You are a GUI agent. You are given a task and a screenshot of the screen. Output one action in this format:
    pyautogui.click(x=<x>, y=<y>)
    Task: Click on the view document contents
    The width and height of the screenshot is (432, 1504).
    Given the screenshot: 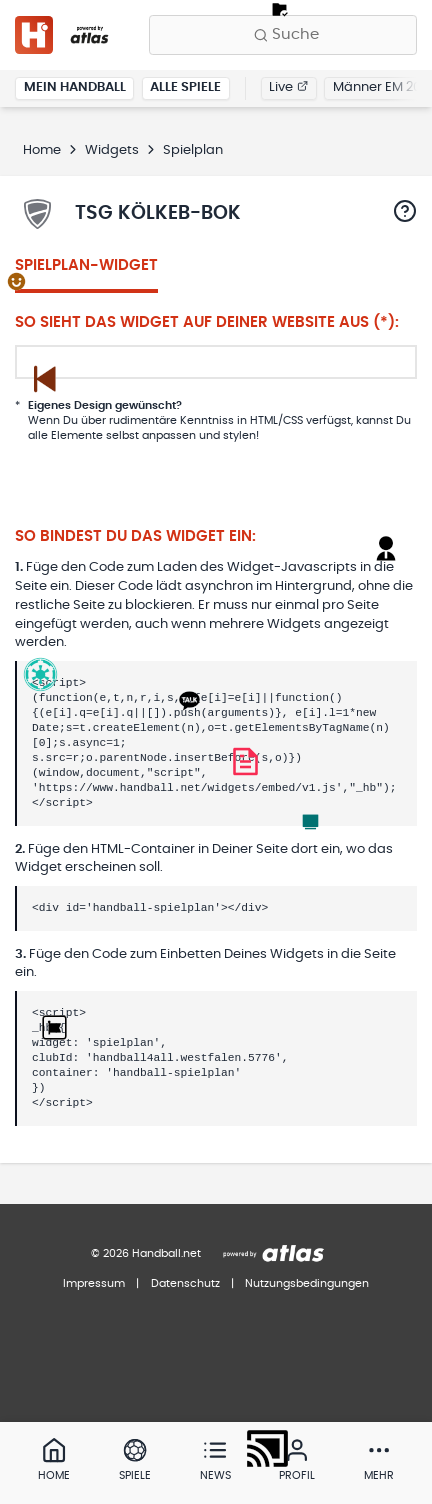 What is the action you would take?
    pyautogui.click(x=245, y=761)
    